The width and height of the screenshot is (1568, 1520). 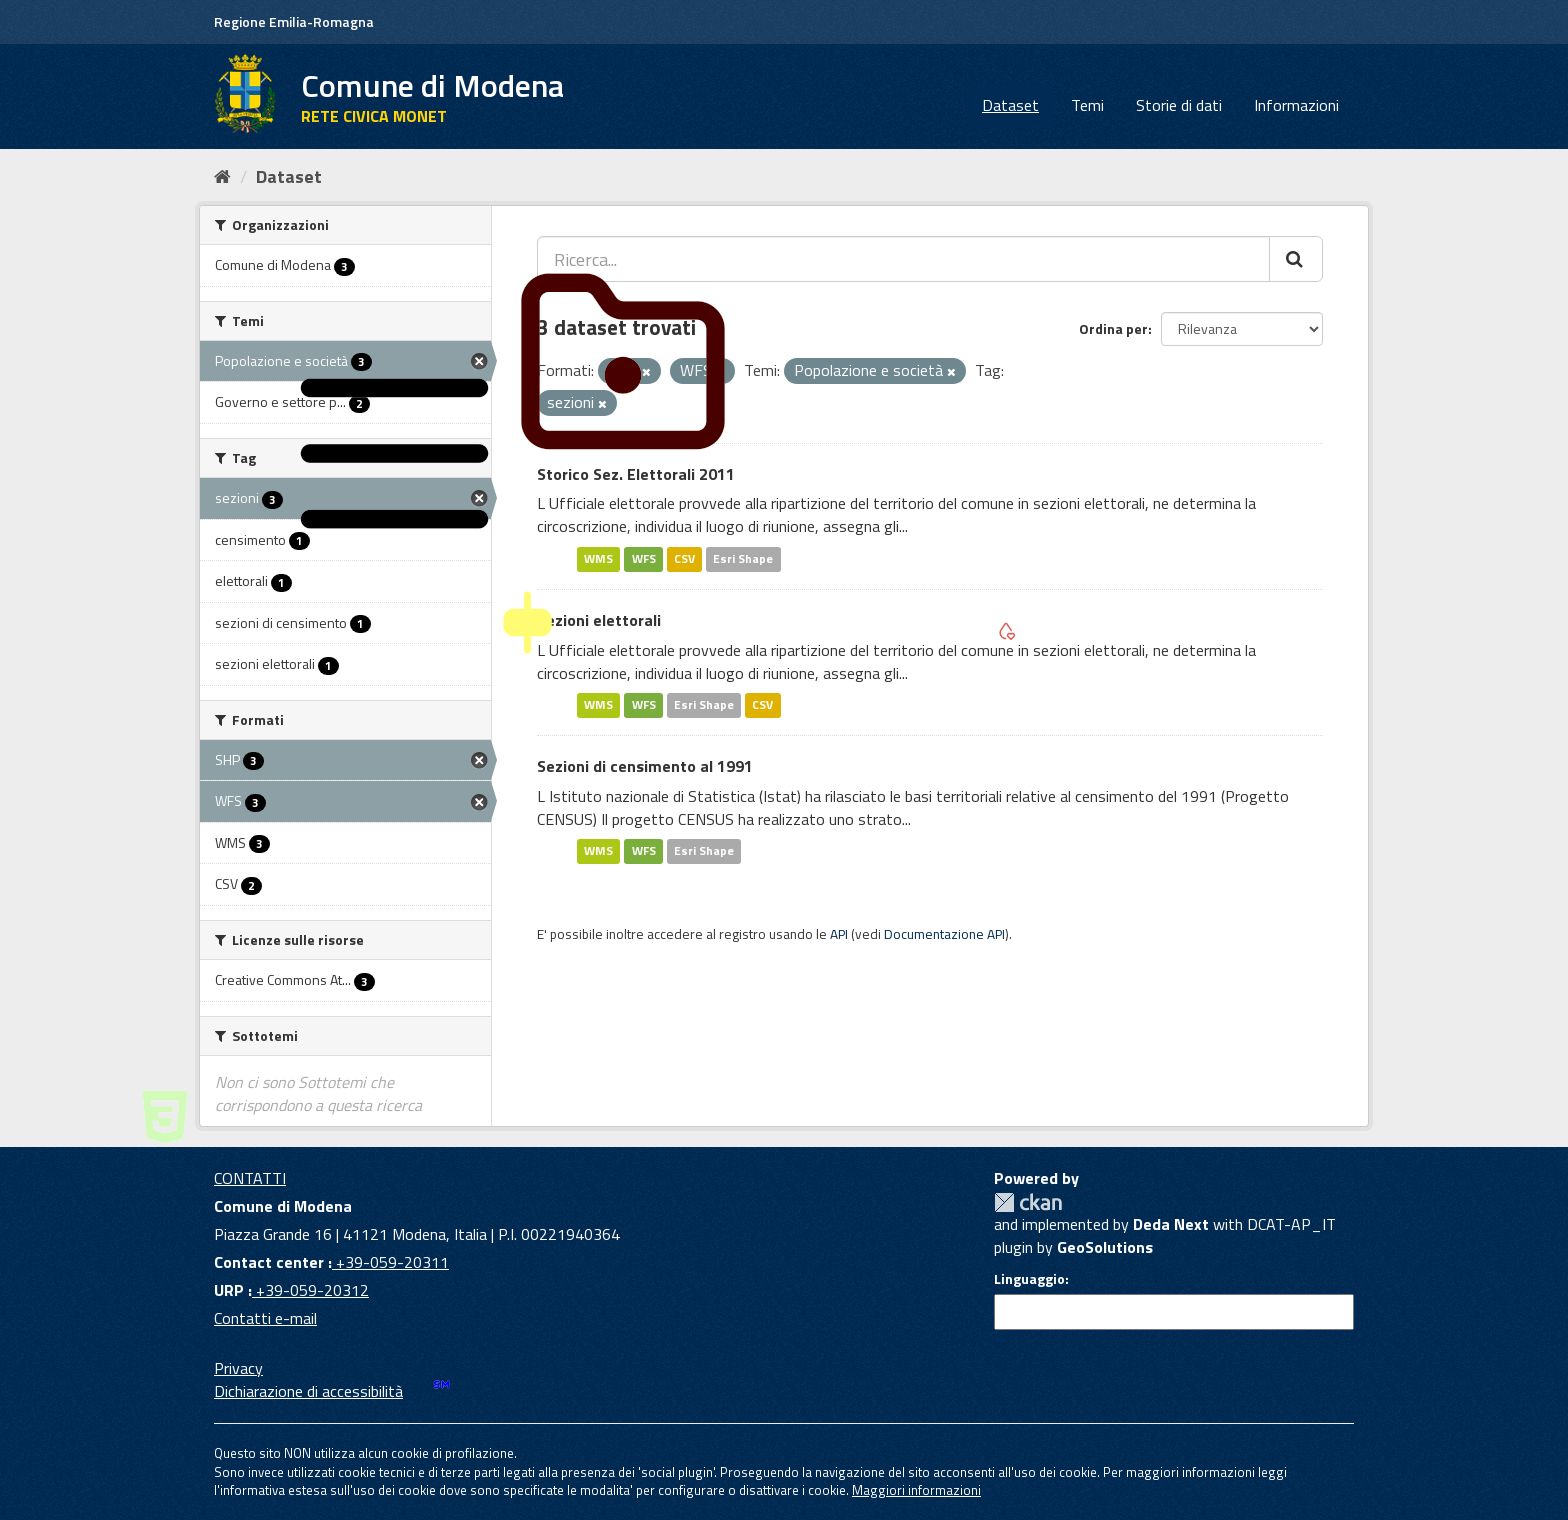 What do you see at coordinates (394, 453) in the screenshot?
I see `justify text alignment` at bounding box center [394, 453].